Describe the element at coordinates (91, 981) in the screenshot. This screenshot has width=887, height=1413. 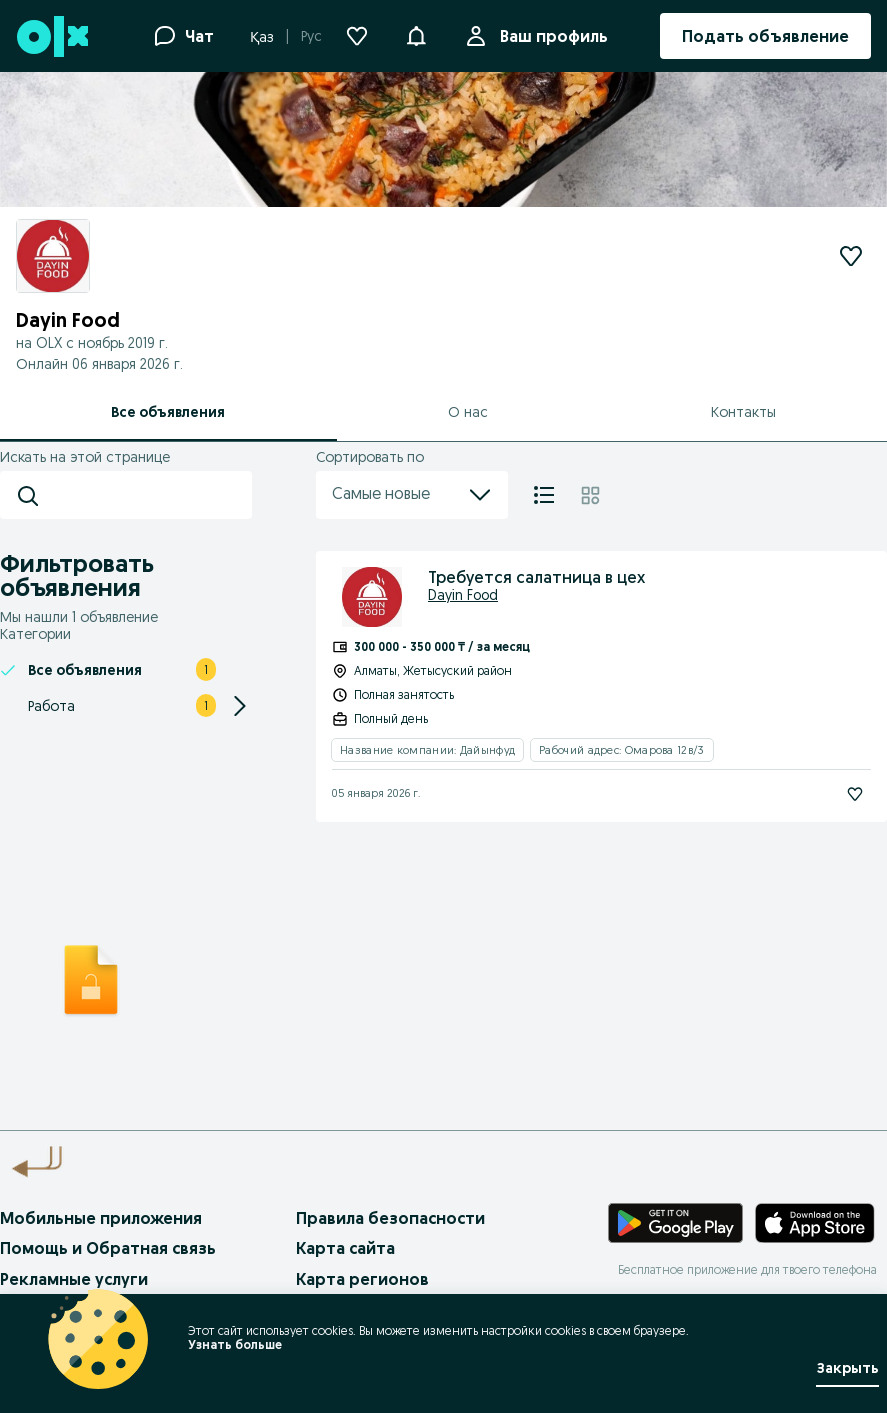
I see `a skgc file type associated with security or encryption` at that location.